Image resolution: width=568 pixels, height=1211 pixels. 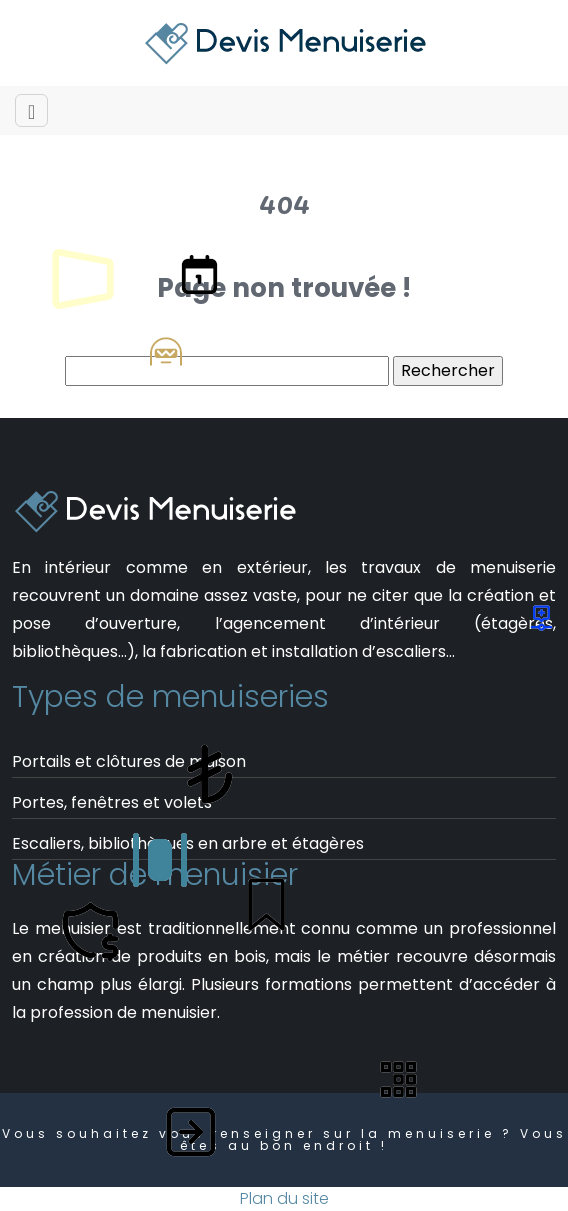 What do you see at coordinates (199, 274) in the screenshot?
I see `view calendar or schedule` at bounding box center [199, 274].